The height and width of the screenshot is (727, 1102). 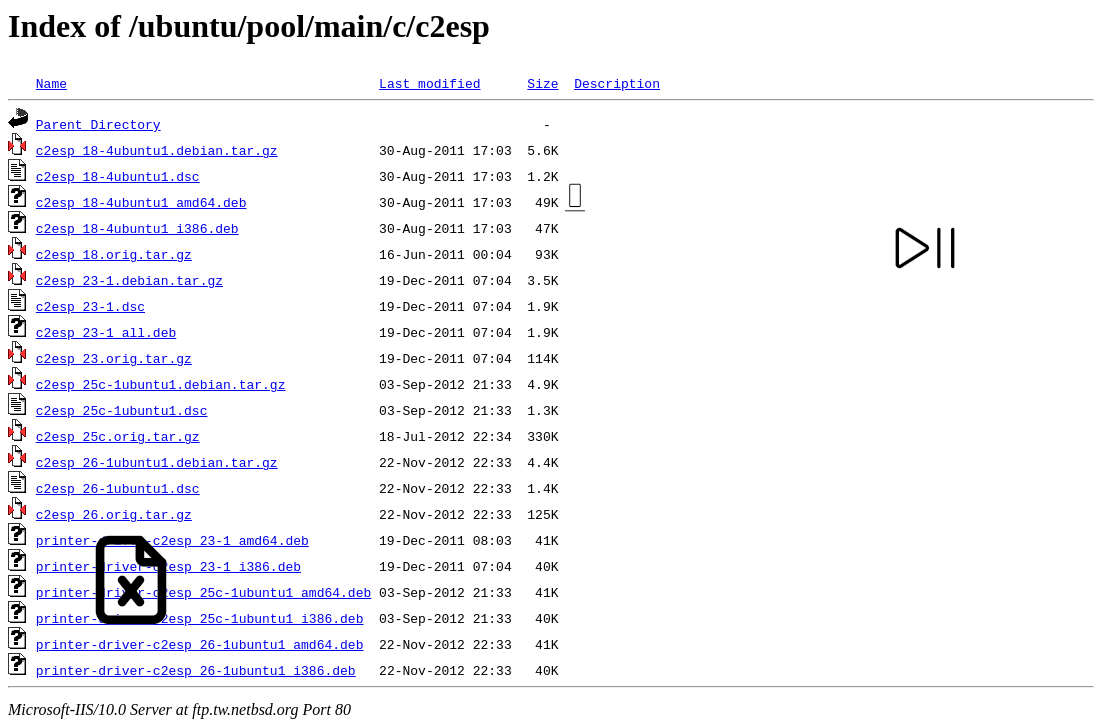 What do you see at coordinates (925, 248) in the screenshot?
I see `toggle between play and pause for media` at bounding box center [925, 248].